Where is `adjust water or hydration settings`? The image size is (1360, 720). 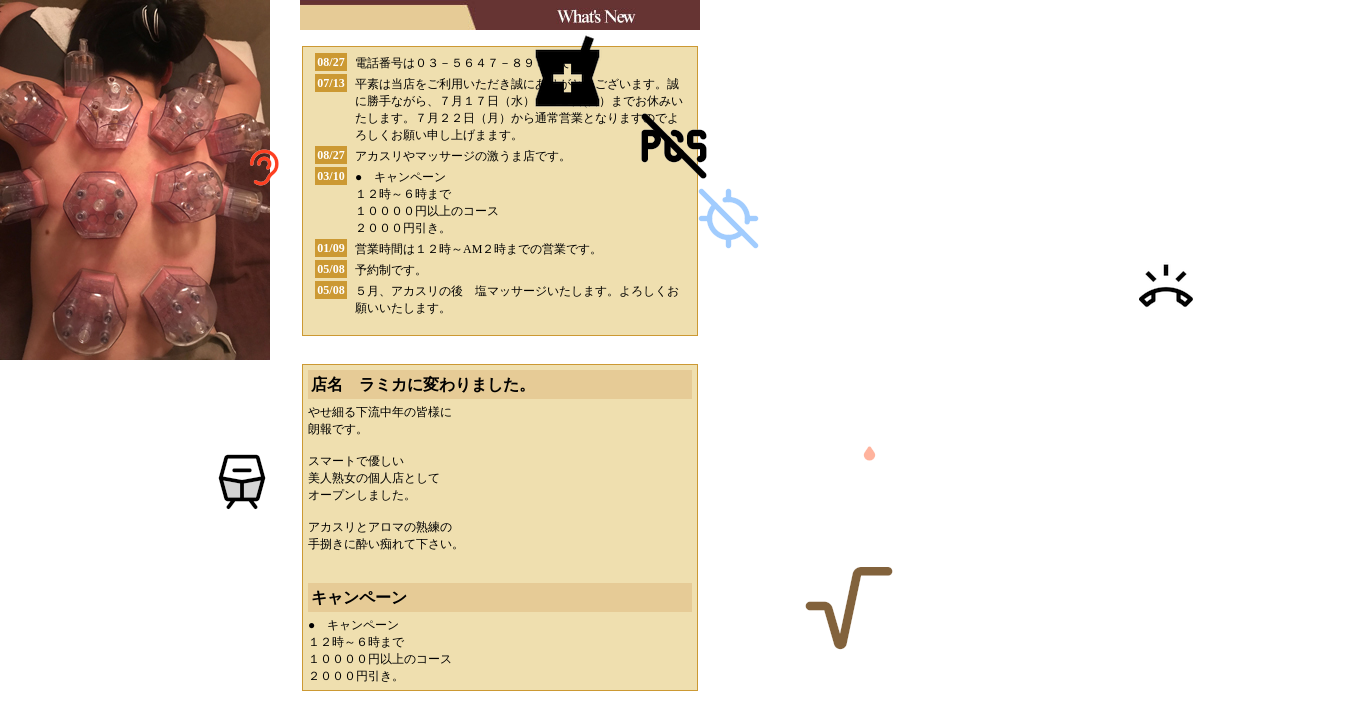
adjust water or hydration settings is located at coordinates (869, 453).